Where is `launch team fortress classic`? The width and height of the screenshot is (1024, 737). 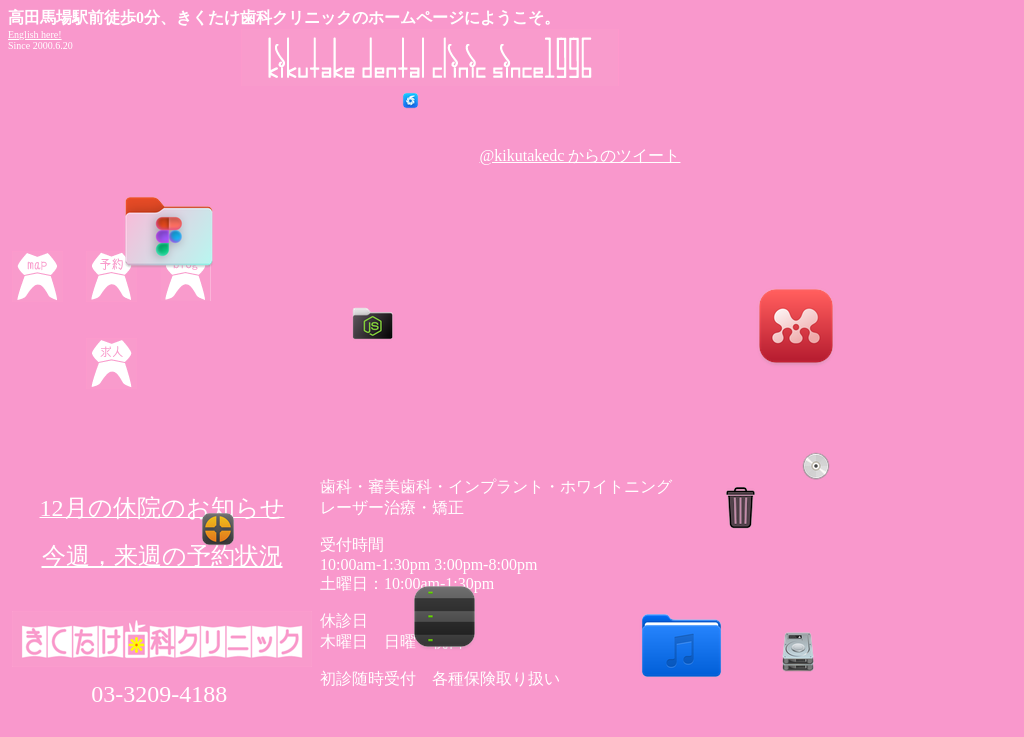 launch team fortress classic is located at coordinates (218, 529).